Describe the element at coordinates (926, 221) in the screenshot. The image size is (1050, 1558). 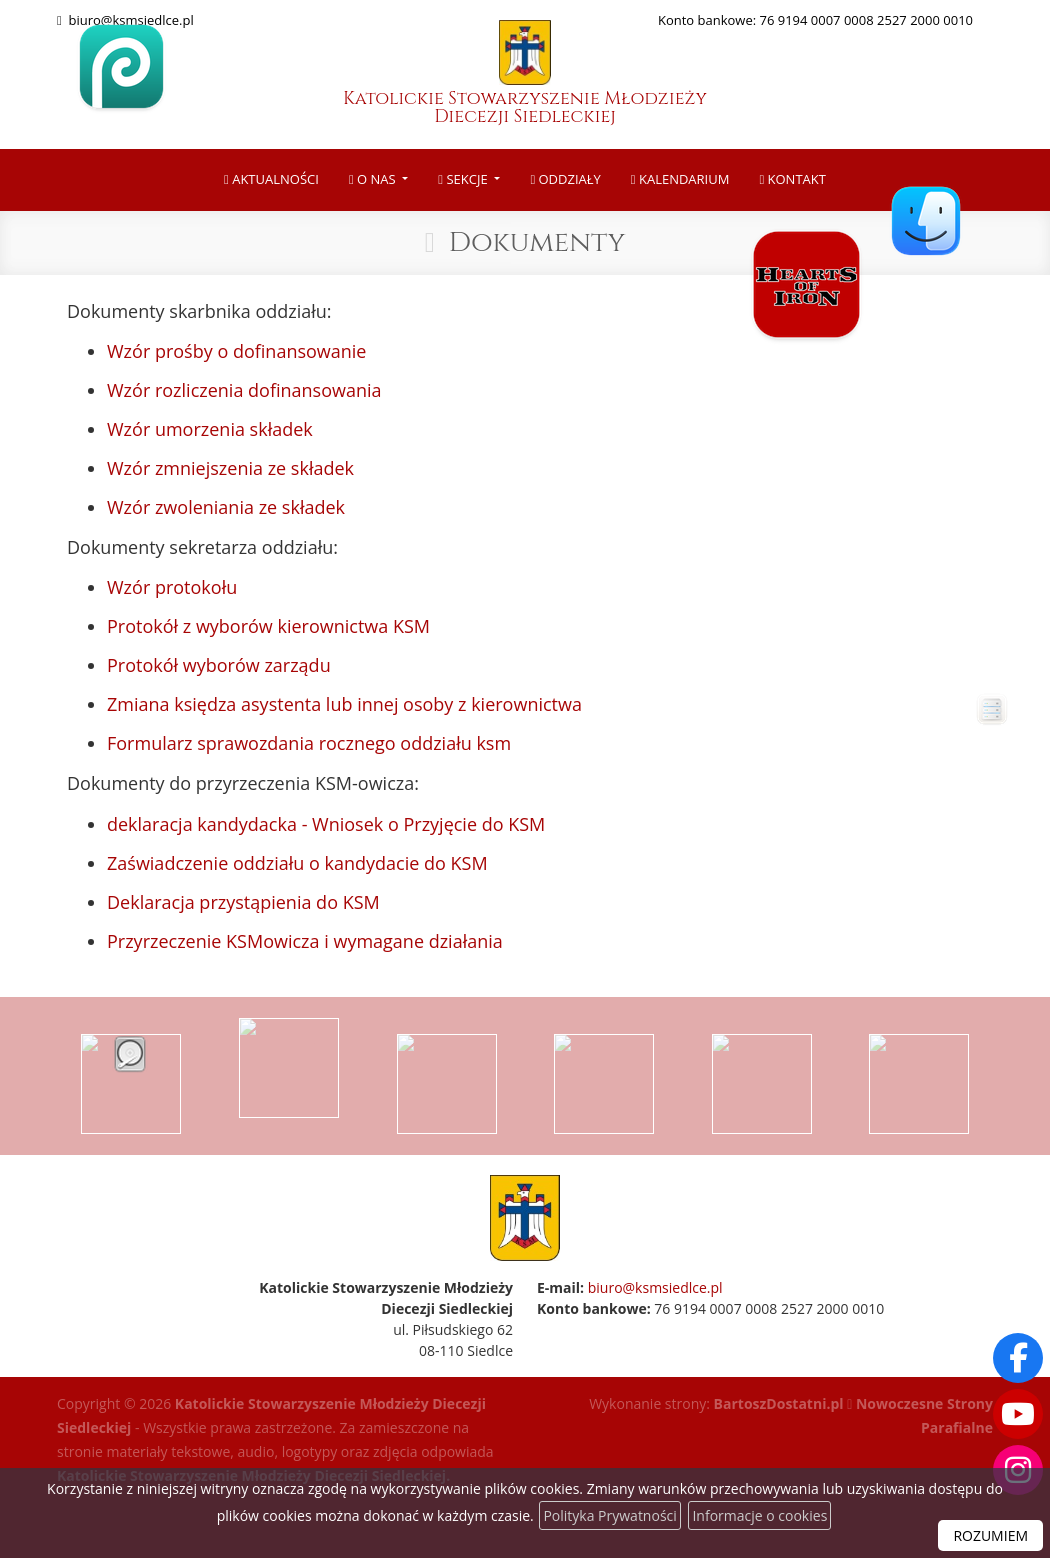
I see `open Finder to browse files and folders` at that location.